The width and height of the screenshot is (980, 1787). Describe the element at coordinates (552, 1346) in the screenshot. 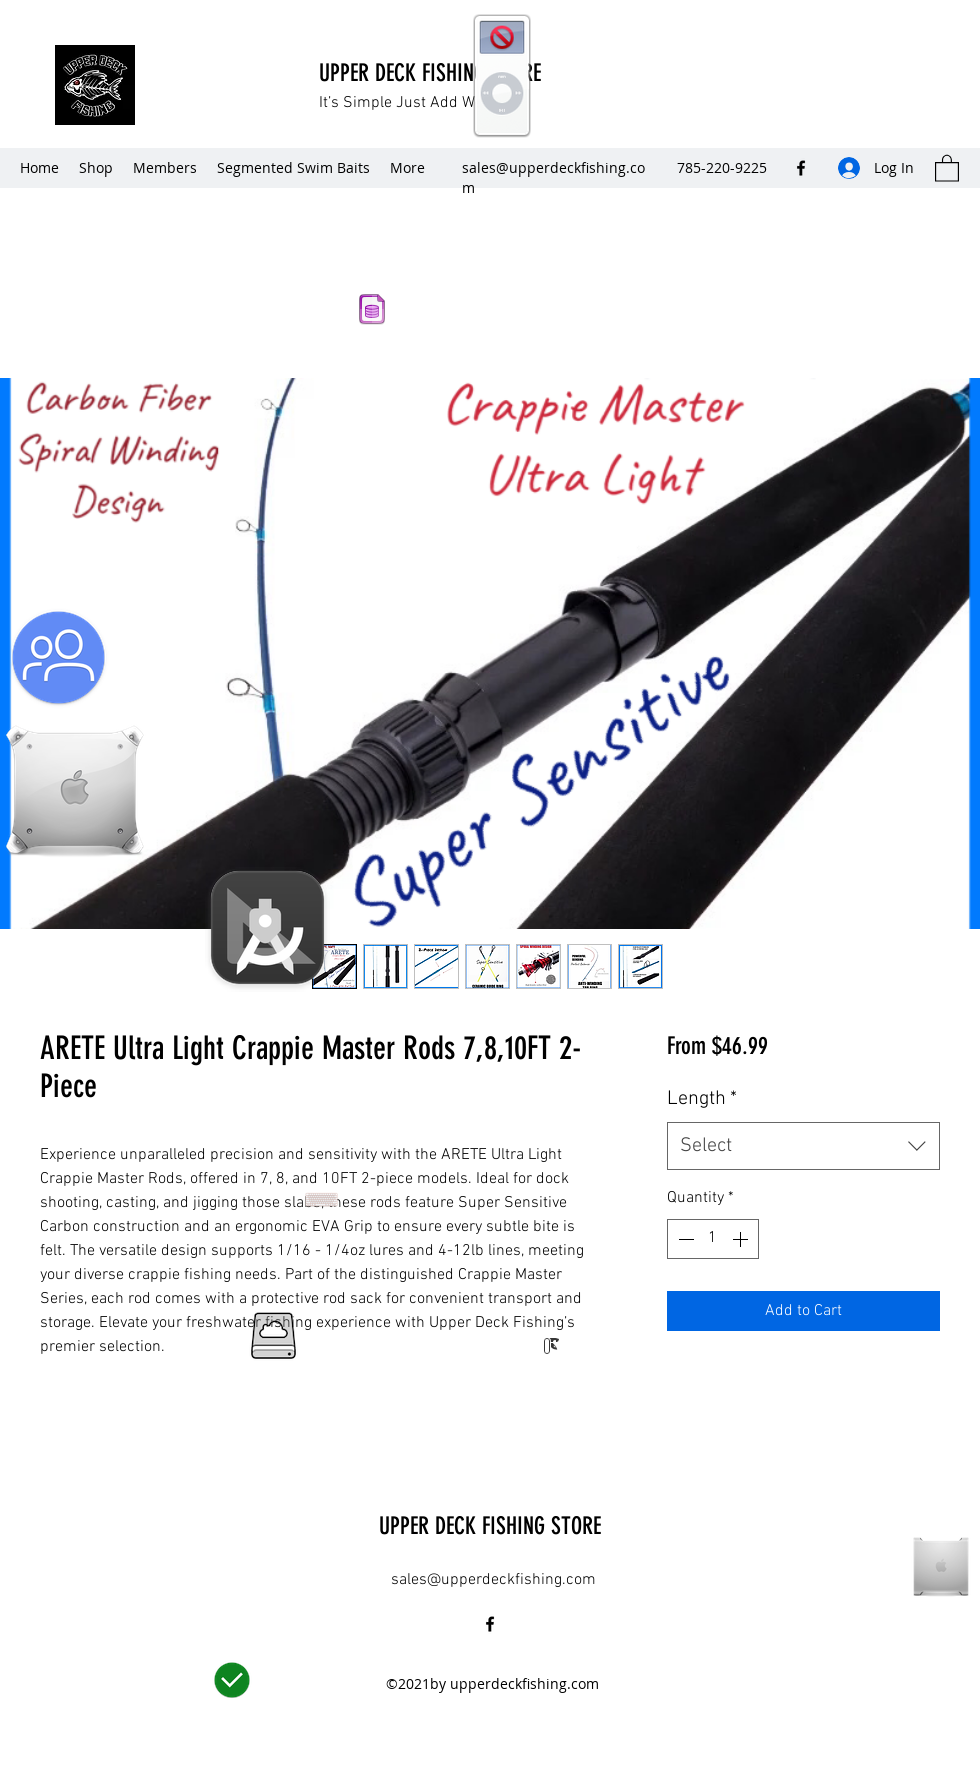

I see `access system utilities and tools` at that location.